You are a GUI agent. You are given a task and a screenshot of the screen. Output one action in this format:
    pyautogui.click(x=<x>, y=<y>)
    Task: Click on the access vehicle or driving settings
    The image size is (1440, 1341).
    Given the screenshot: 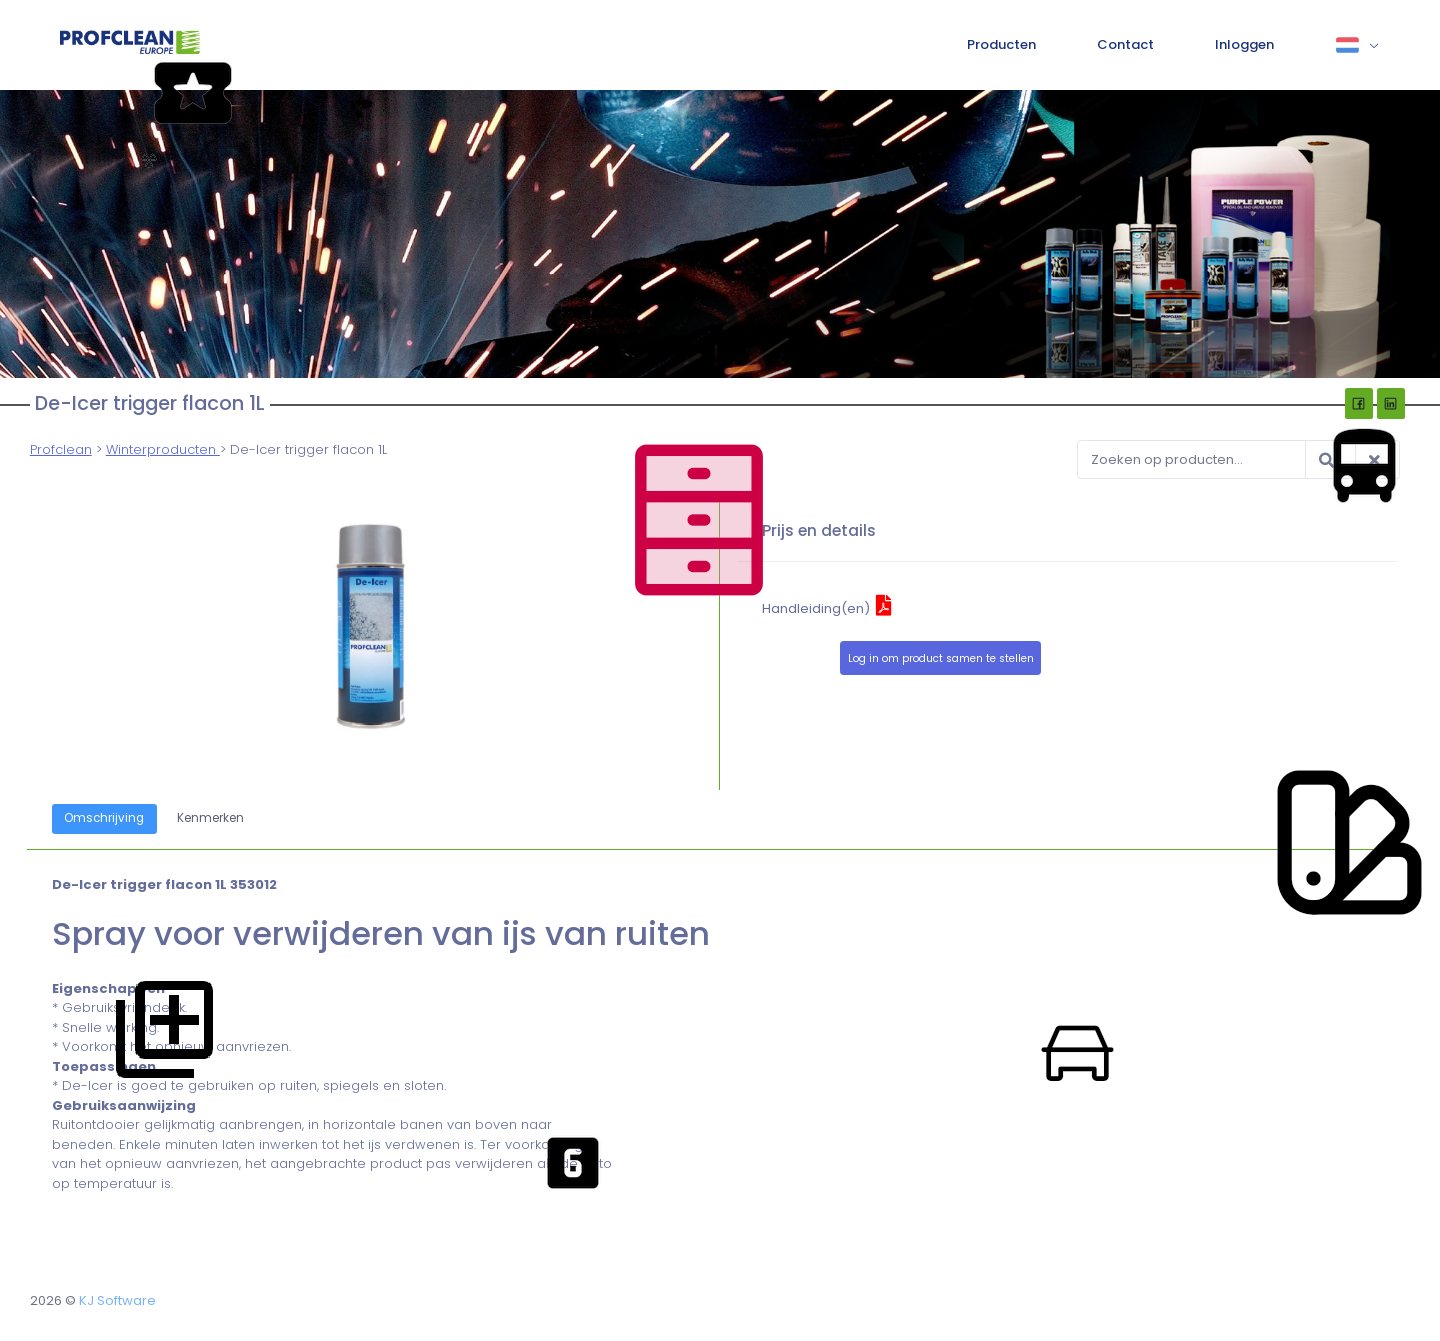 What is the action you would take?
    pyautogui.click(x=1077, y=1054)
    